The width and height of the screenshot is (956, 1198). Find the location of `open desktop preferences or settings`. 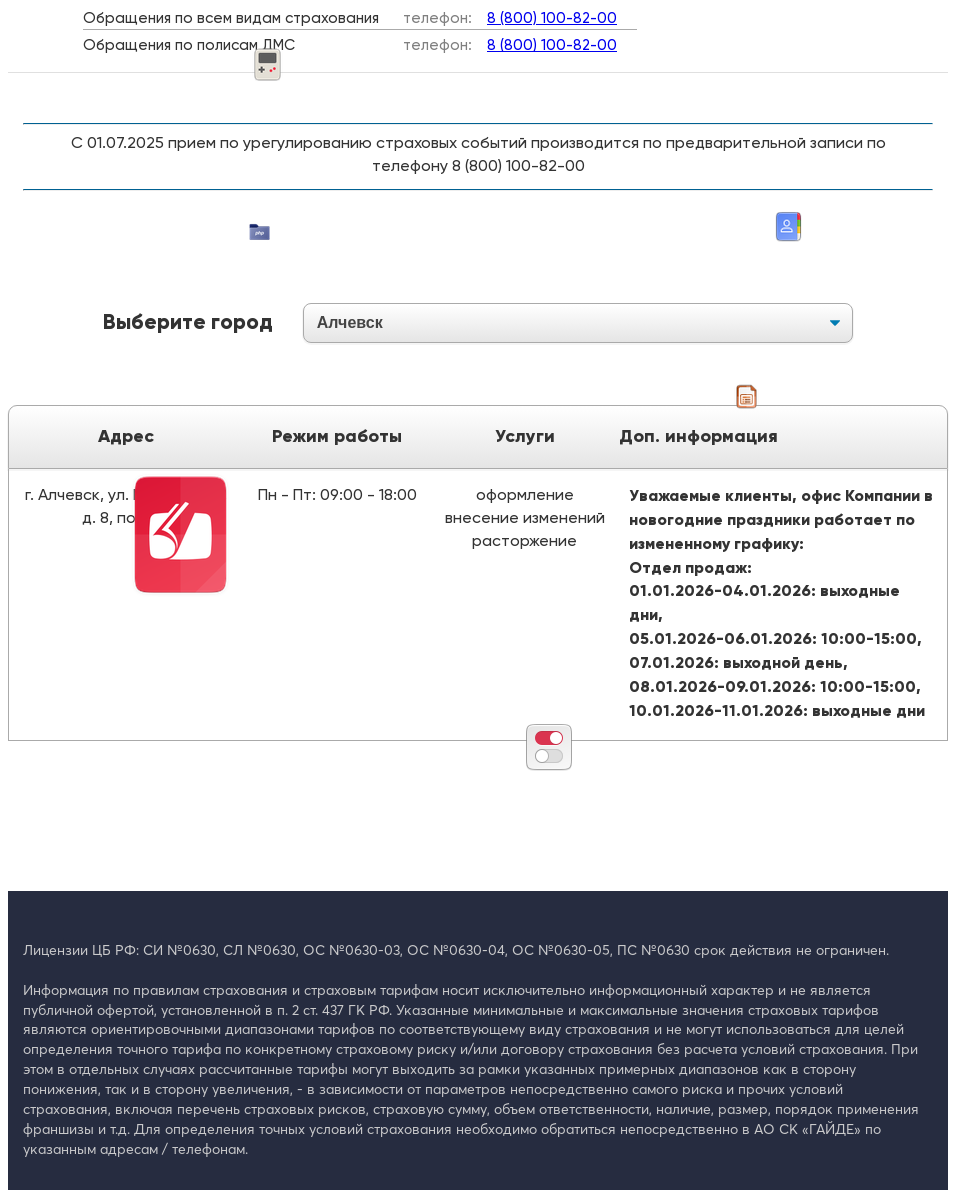

open desktop preferences or settings is located at coordinates (549, 747).